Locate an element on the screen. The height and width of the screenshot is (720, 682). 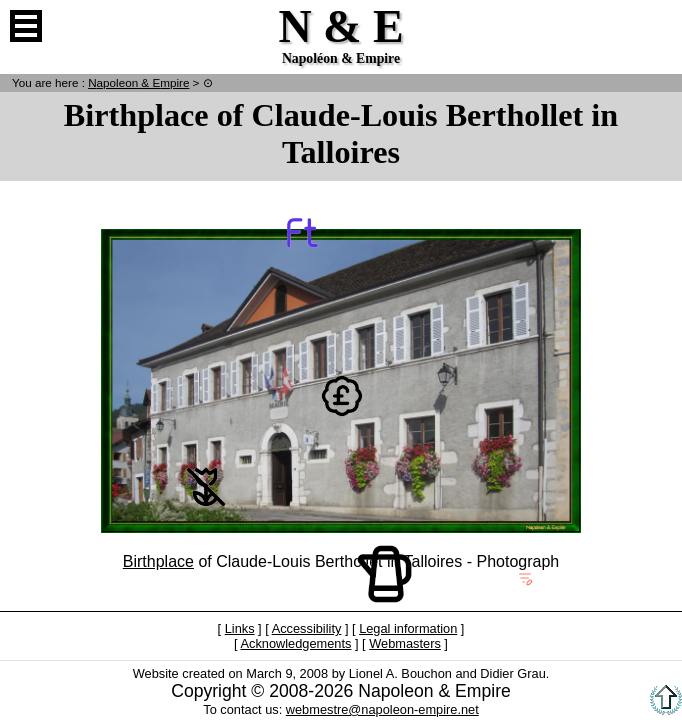
indicates price or payment in british pounds is located at coordinates (342, 396).